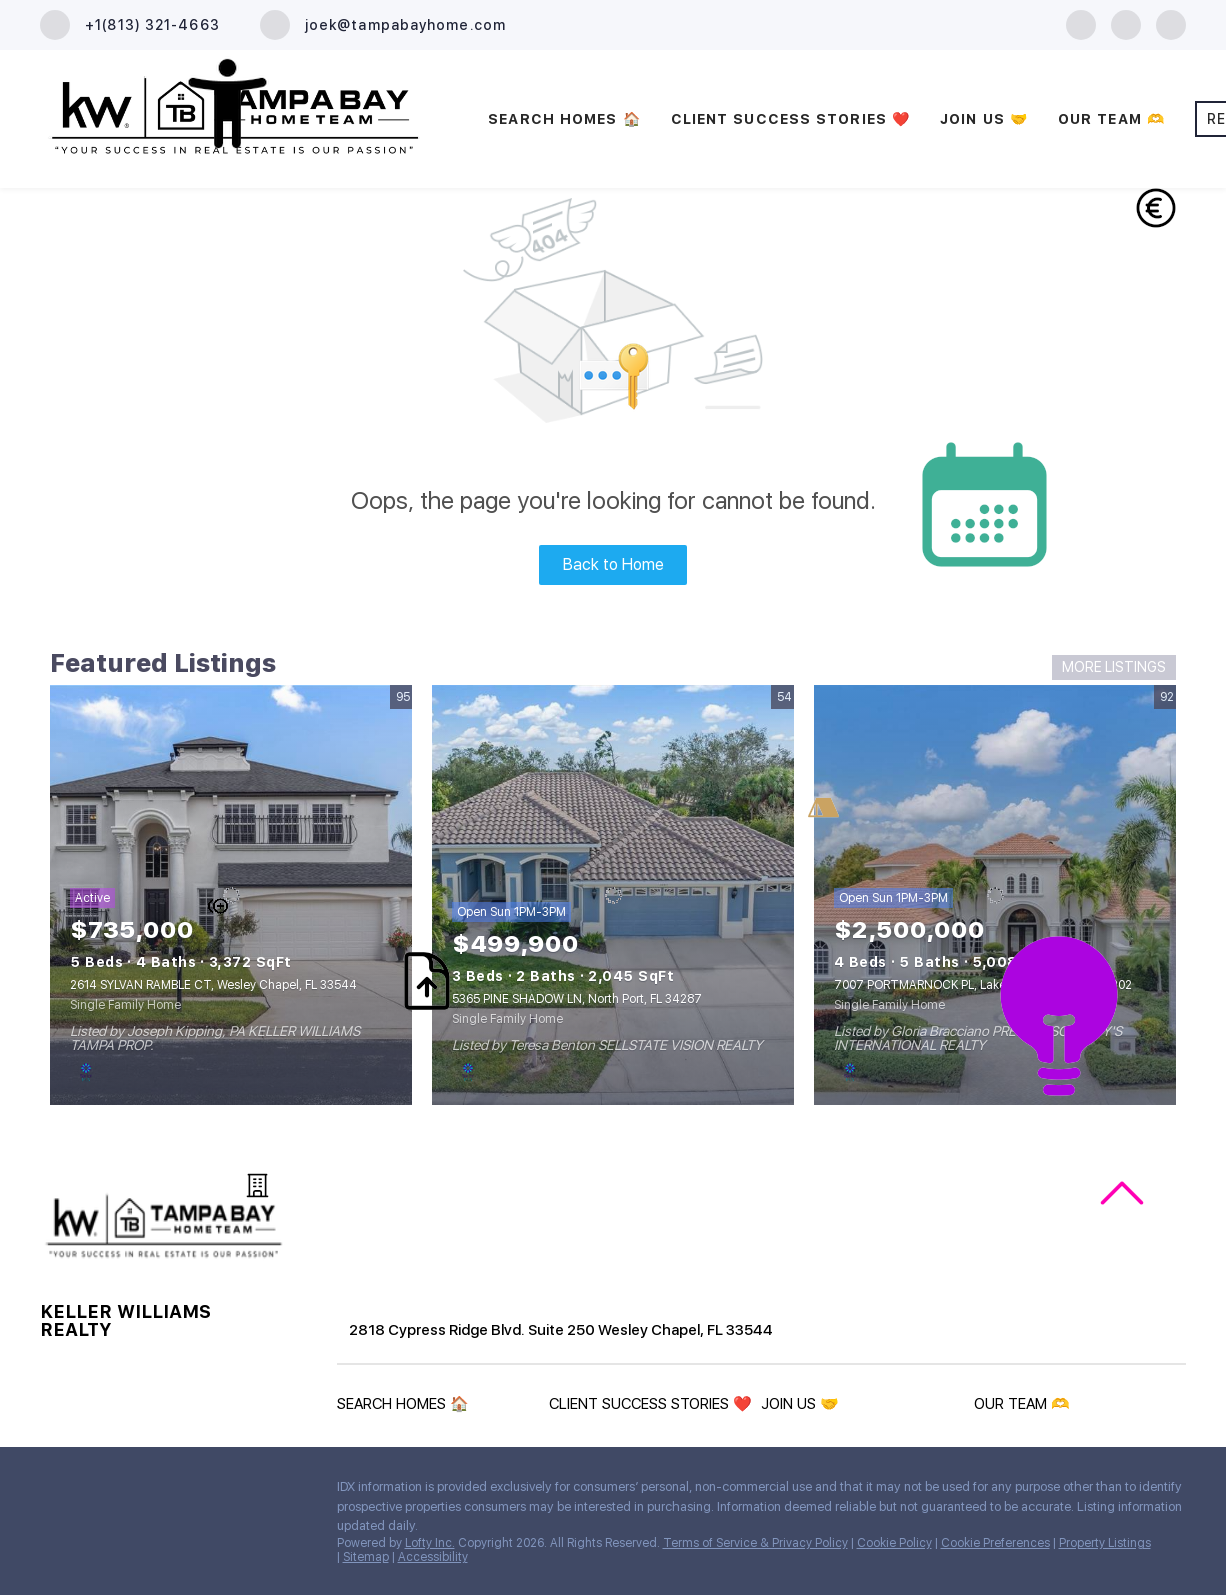 The width and height of the screenshot is (1226, 1595). Describe the element at coordinates (984, 504) in the screenshot. I see `view calendar with scheduled events` at that location.